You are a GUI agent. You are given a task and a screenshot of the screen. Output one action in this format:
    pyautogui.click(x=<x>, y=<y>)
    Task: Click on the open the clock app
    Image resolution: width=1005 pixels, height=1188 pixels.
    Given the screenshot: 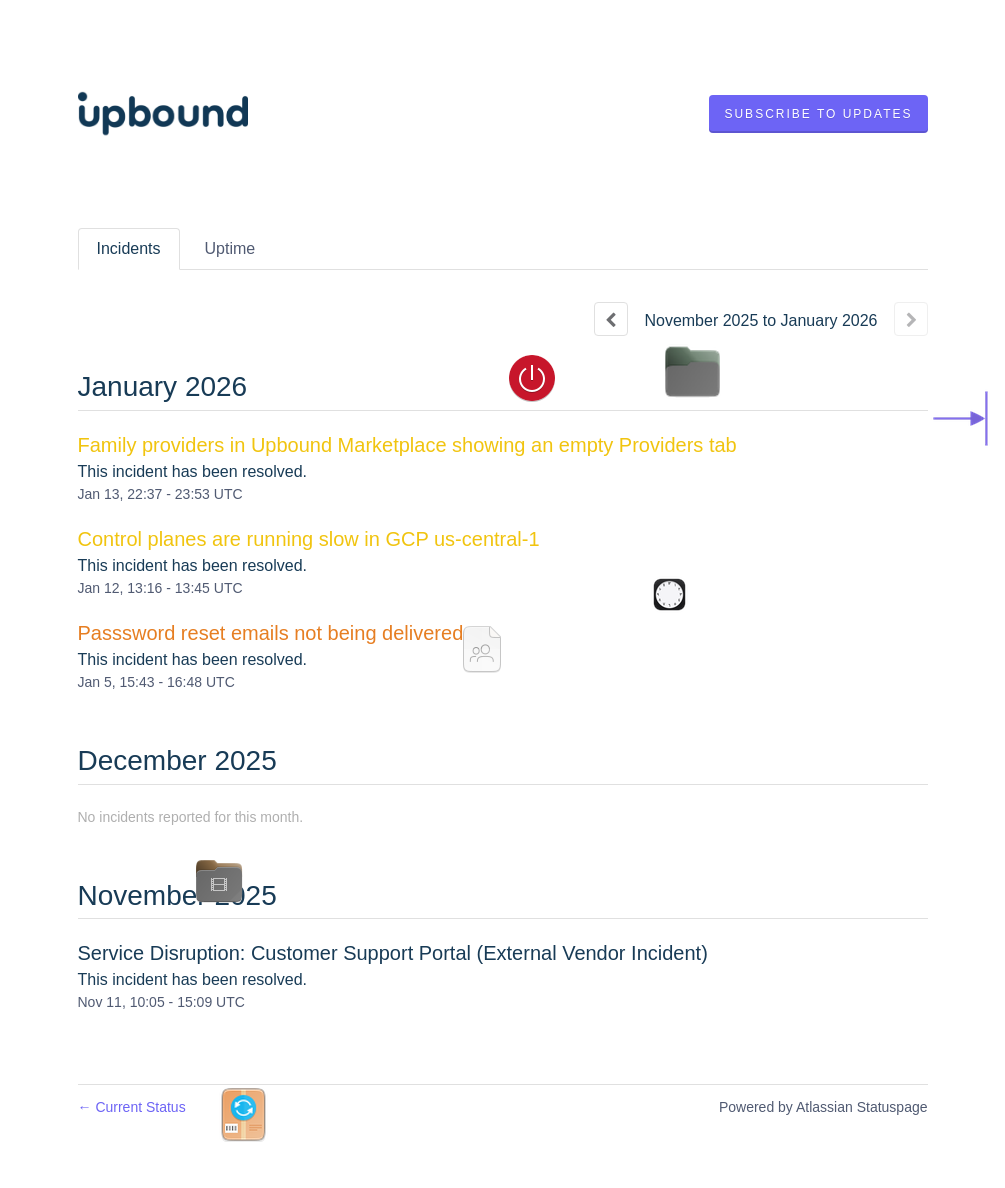 What is the action you would take?
    pyautogui.click(x=669, y=594)
    